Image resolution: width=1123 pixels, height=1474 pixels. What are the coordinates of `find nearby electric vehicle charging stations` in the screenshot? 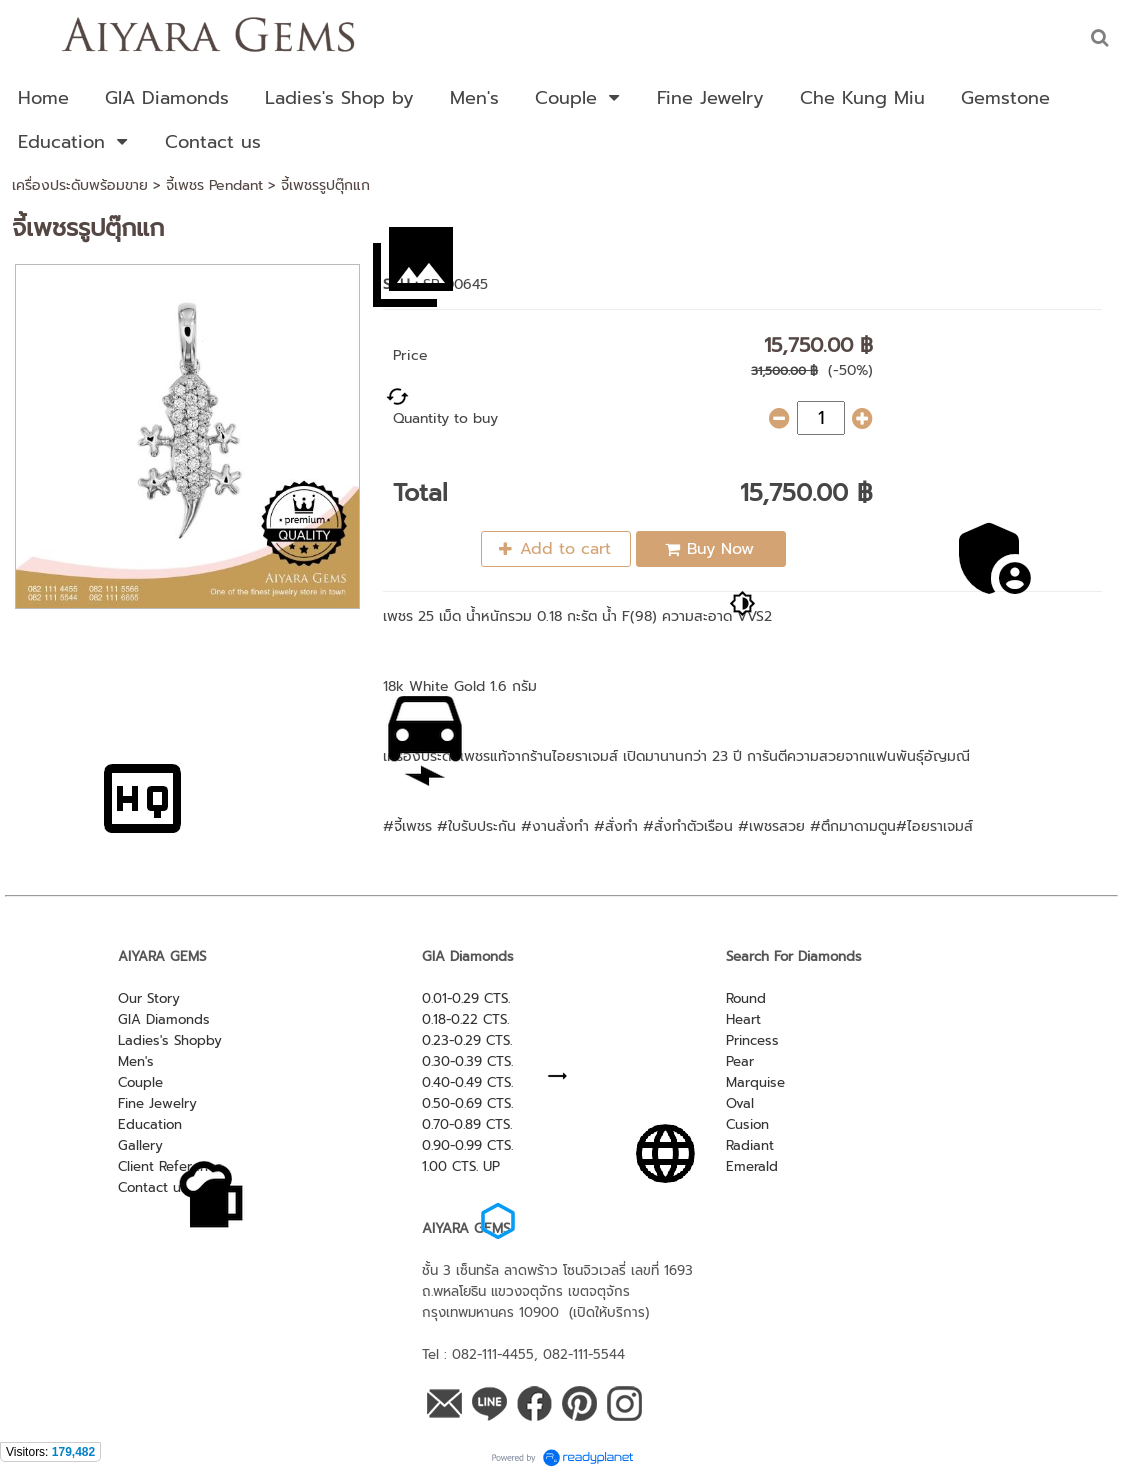 It's located at (425, 741).